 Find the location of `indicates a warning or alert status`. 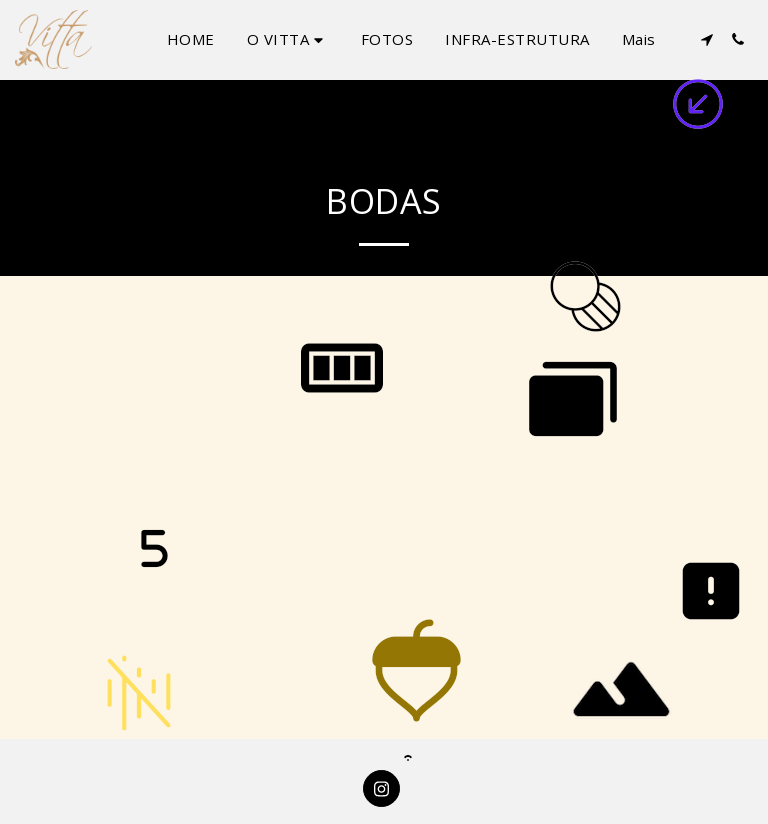

indicates a warning or alert status is located at coordinates (711, 591).